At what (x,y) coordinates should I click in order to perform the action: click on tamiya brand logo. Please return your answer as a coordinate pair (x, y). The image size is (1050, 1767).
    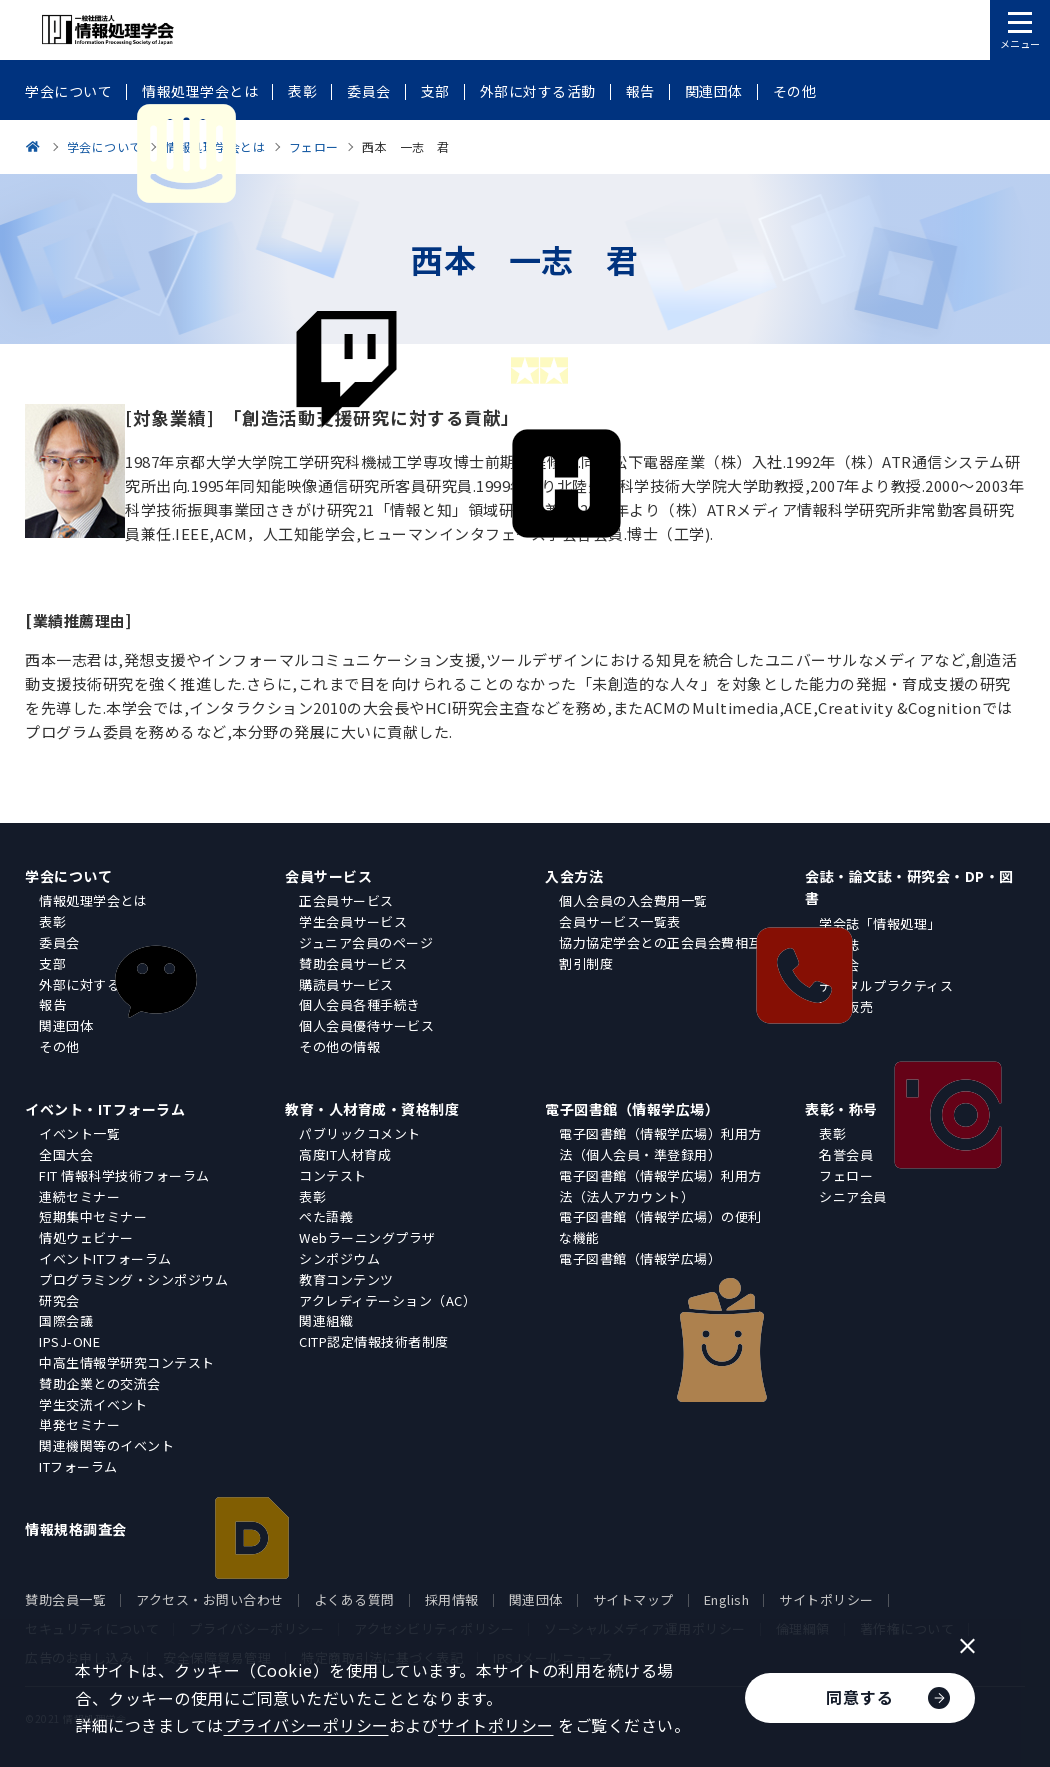
    Looking at the image, I should click on (539, 370).